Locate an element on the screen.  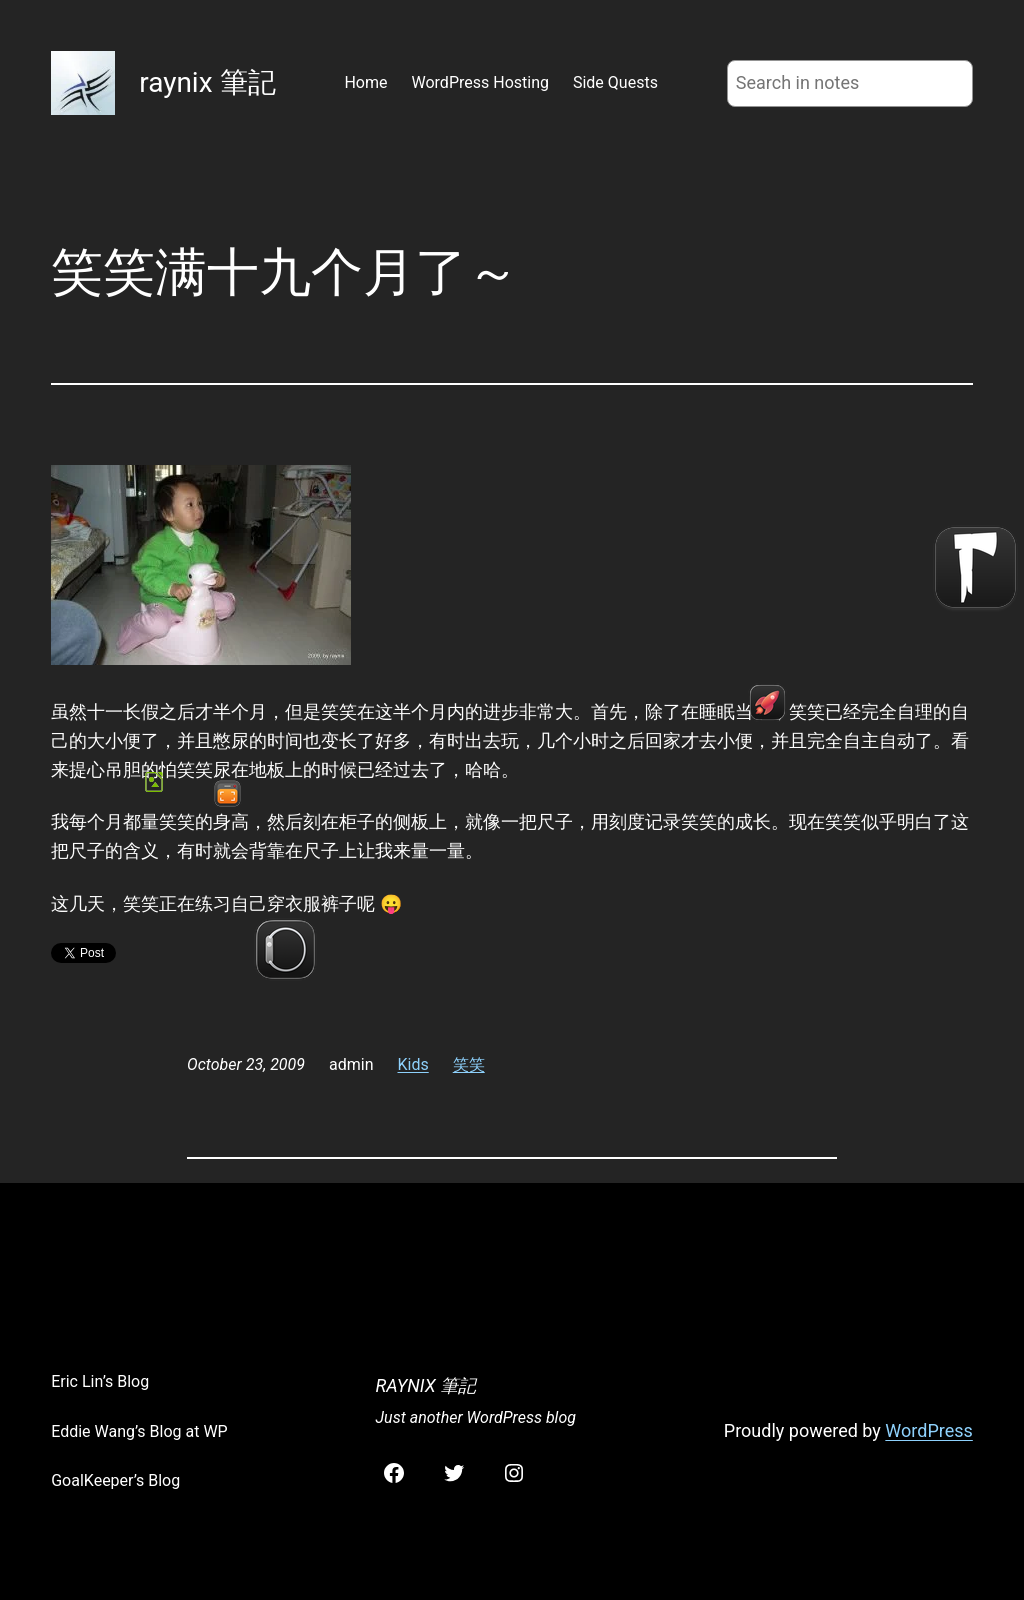
launch The Long Dark game is located at coordinates (975, 567).